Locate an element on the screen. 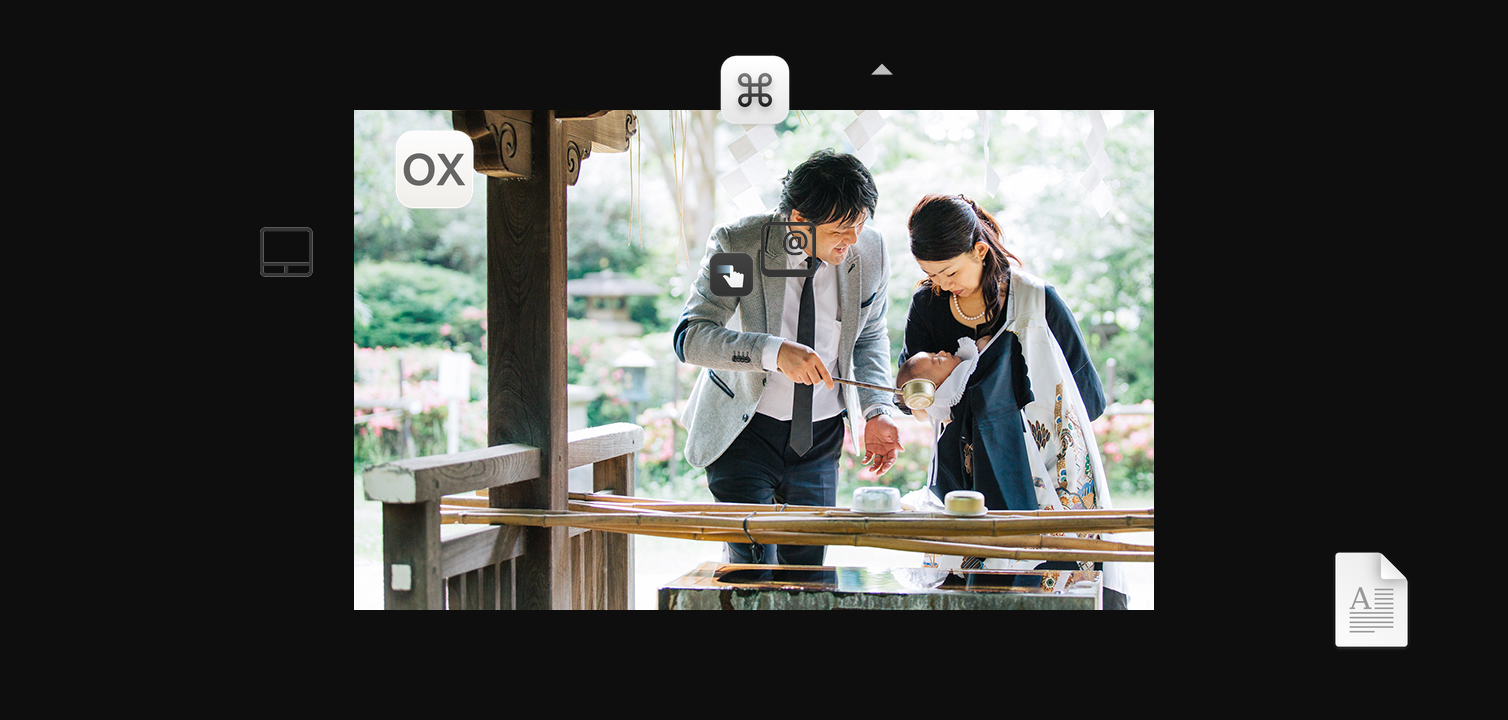 The image size is (1508, 720). a rich text format document file is located at coordinates (1371, 601).